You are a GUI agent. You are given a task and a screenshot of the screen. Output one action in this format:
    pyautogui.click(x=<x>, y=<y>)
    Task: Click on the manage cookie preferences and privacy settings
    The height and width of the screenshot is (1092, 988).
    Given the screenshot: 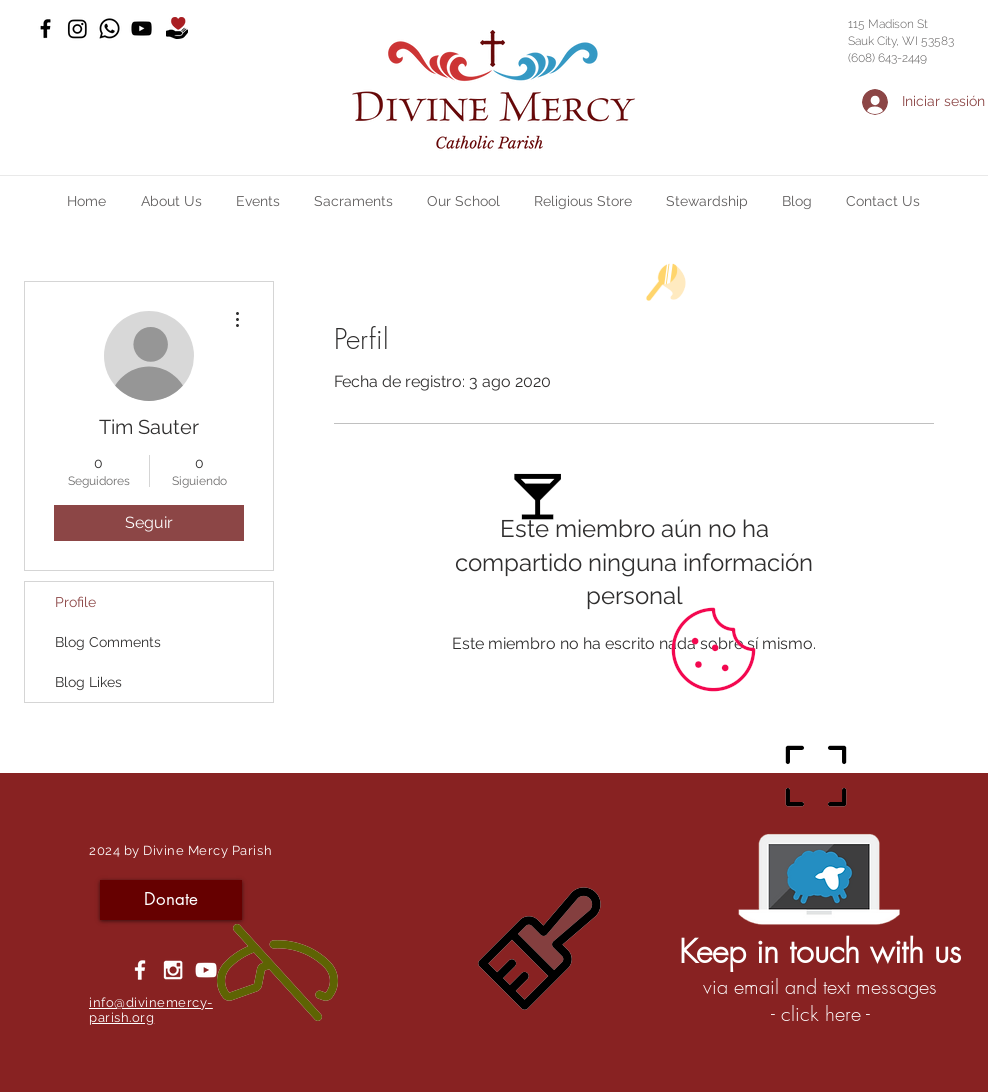 What is the action you would take?
    pyautogui.click(x=713, y=649)
    